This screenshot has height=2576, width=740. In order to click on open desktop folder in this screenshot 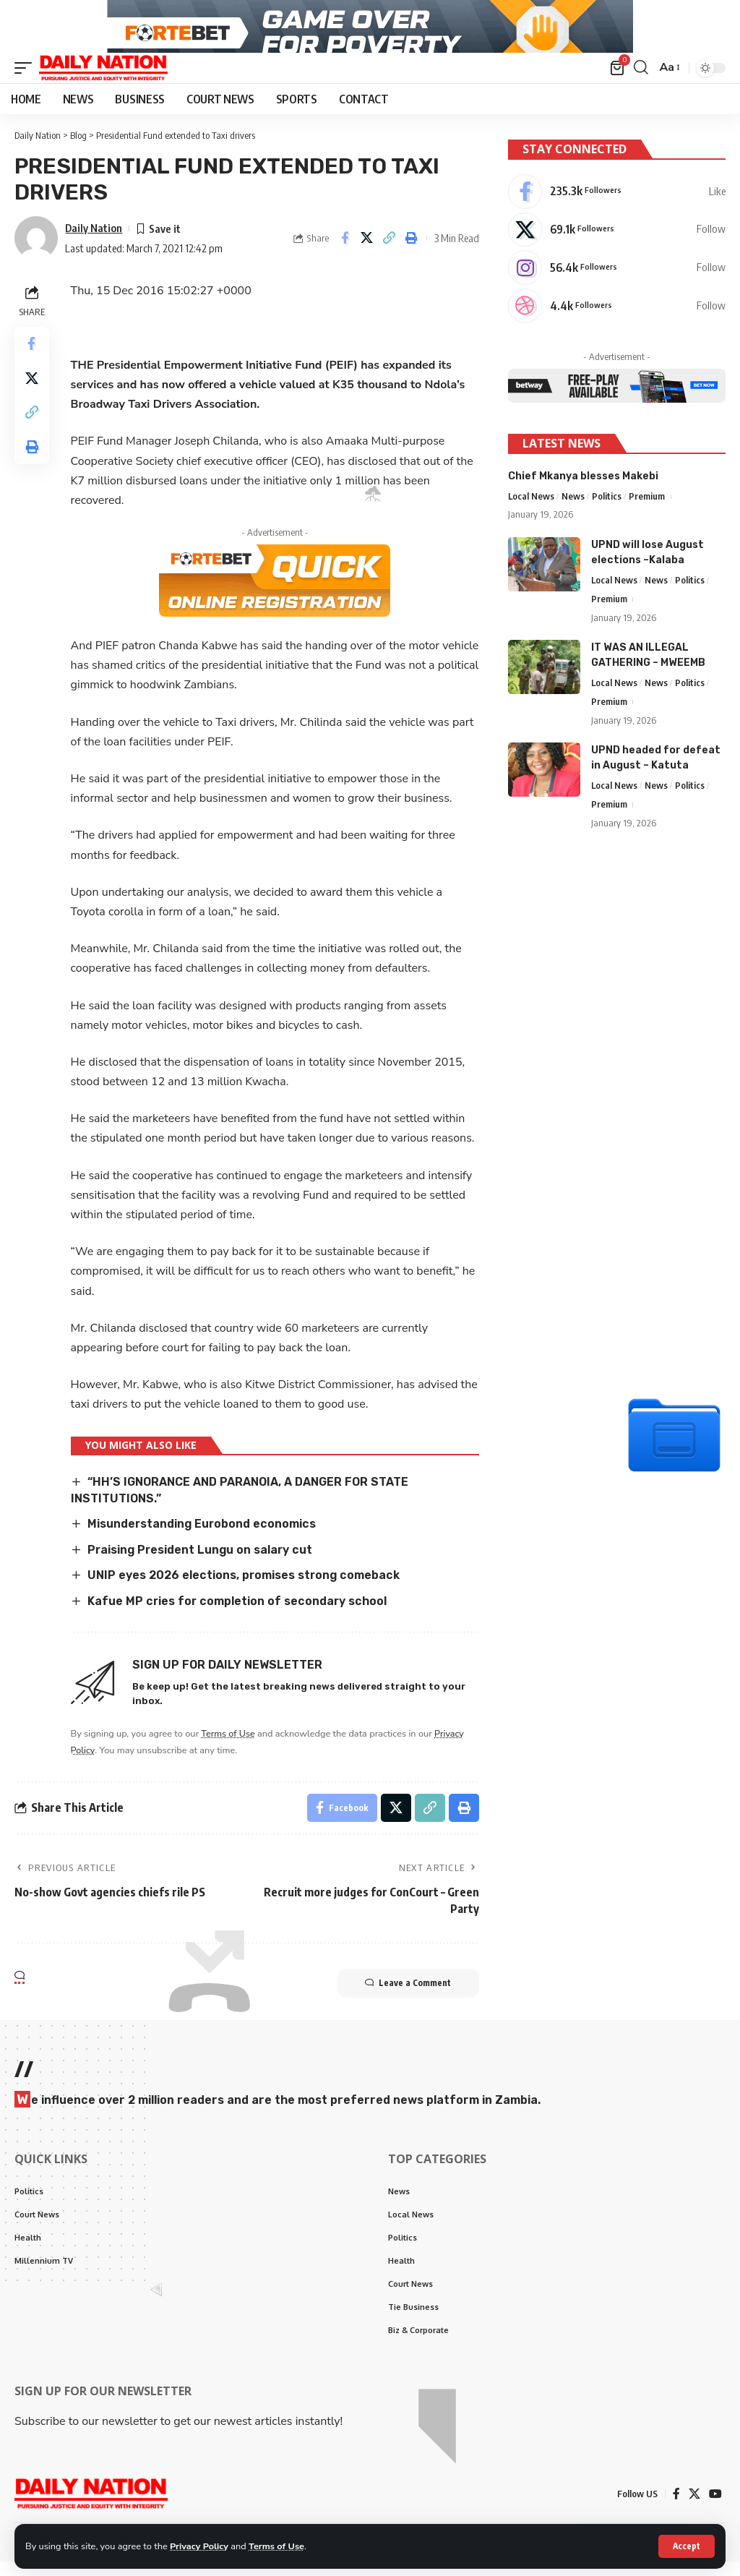, I will do `click(674, 1435)`.